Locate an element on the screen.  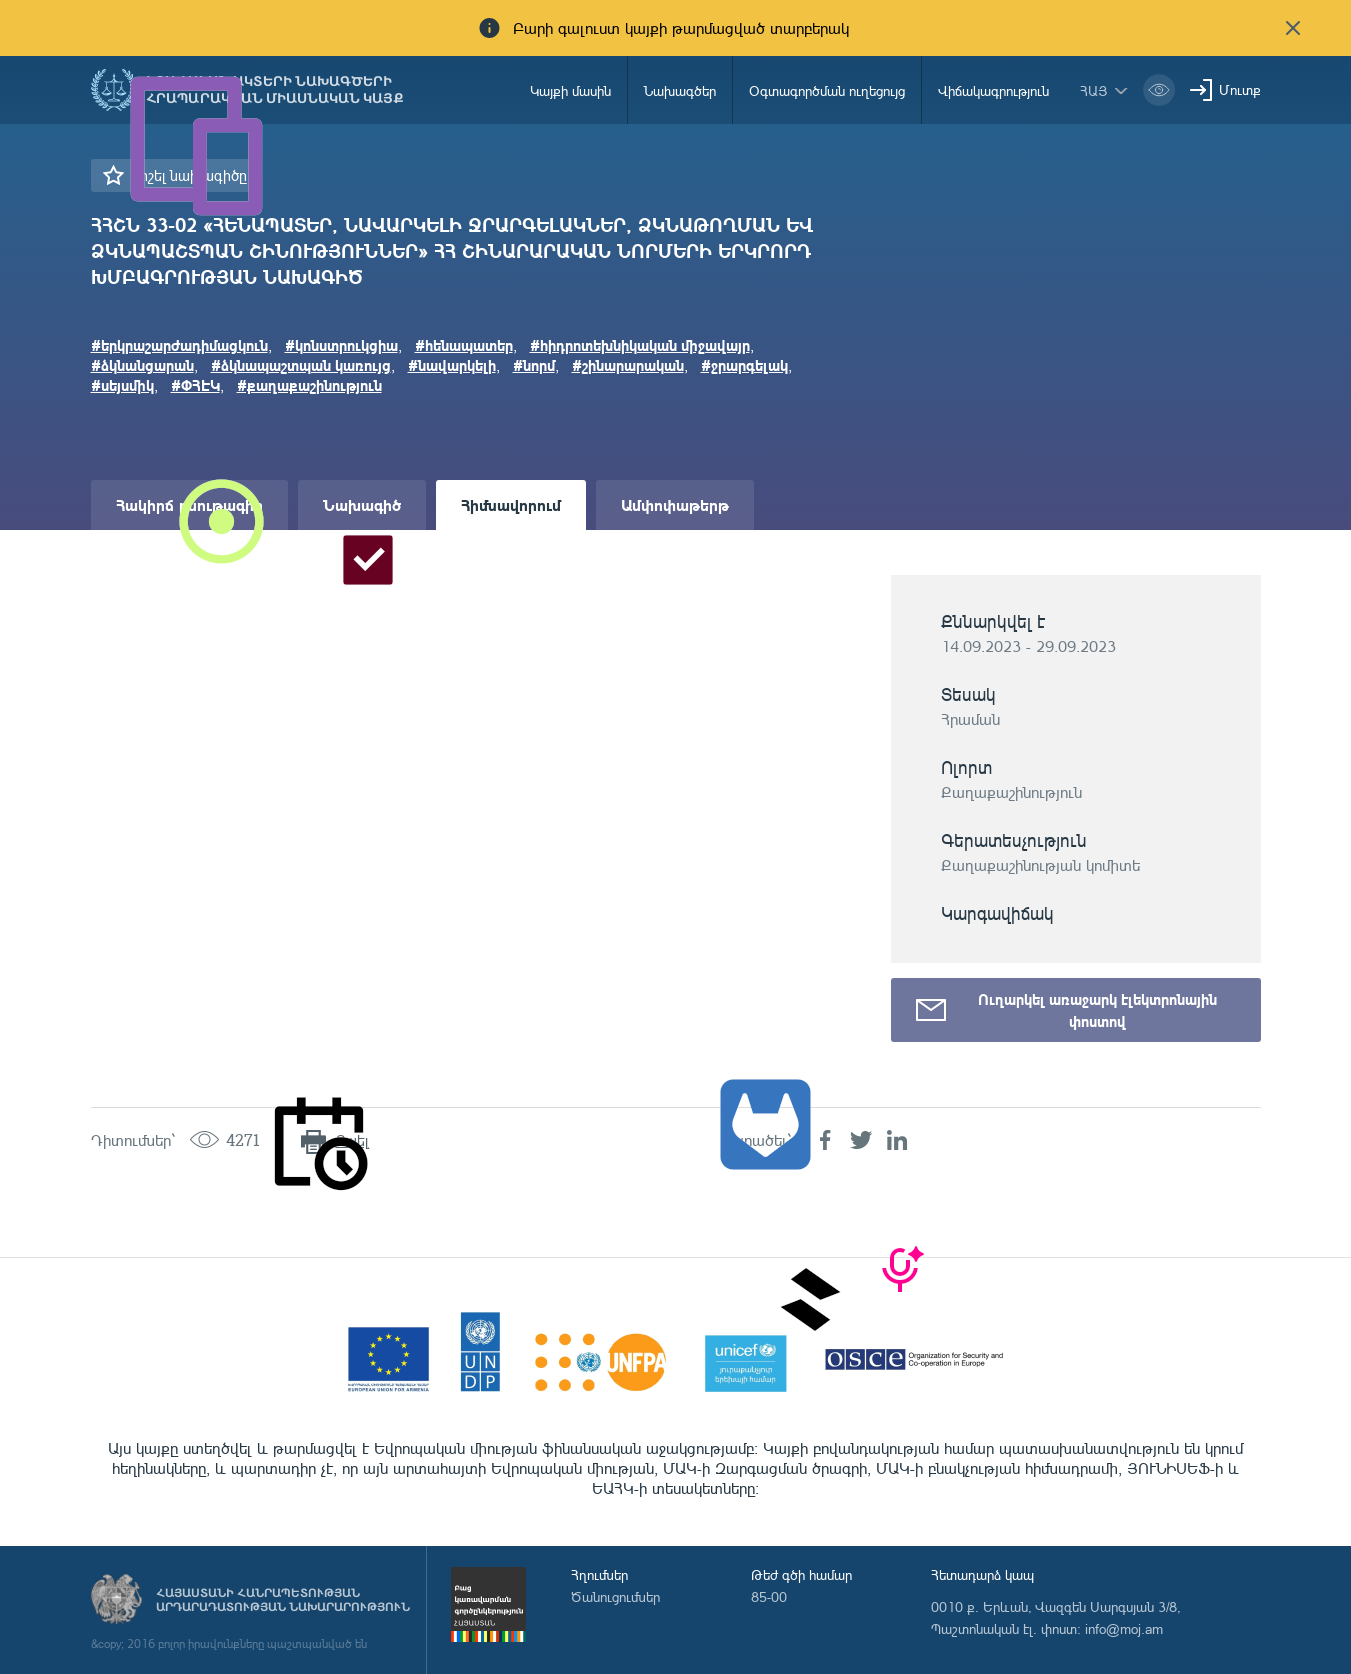
start recording audio or video is located at coordinates (221, 521).